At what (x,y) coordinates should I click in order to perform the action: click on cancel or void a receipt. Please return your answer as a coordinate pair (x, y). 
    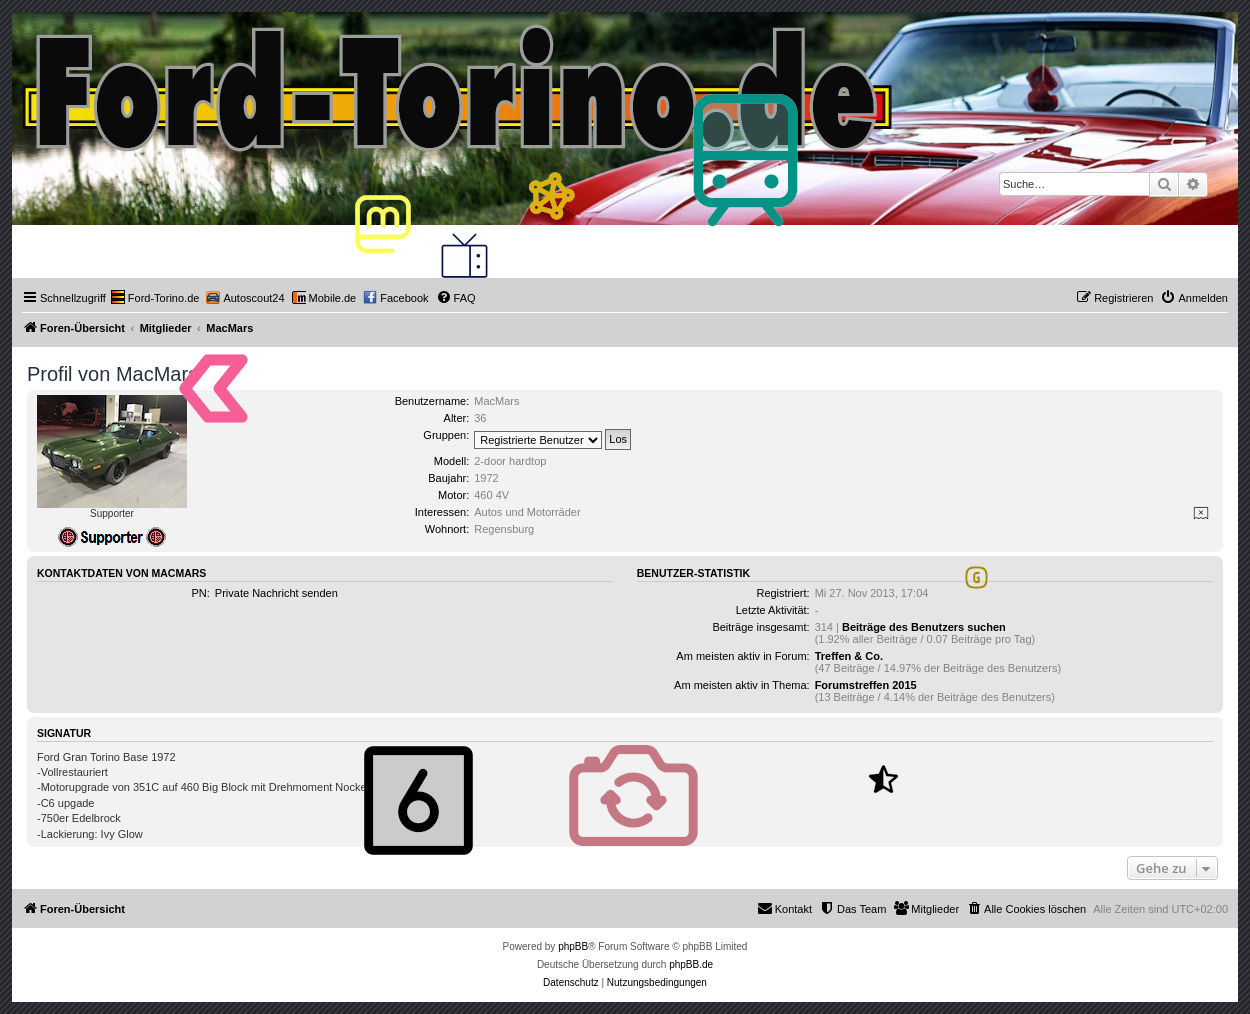
    Looking at the image, I should click on (1201, 513).